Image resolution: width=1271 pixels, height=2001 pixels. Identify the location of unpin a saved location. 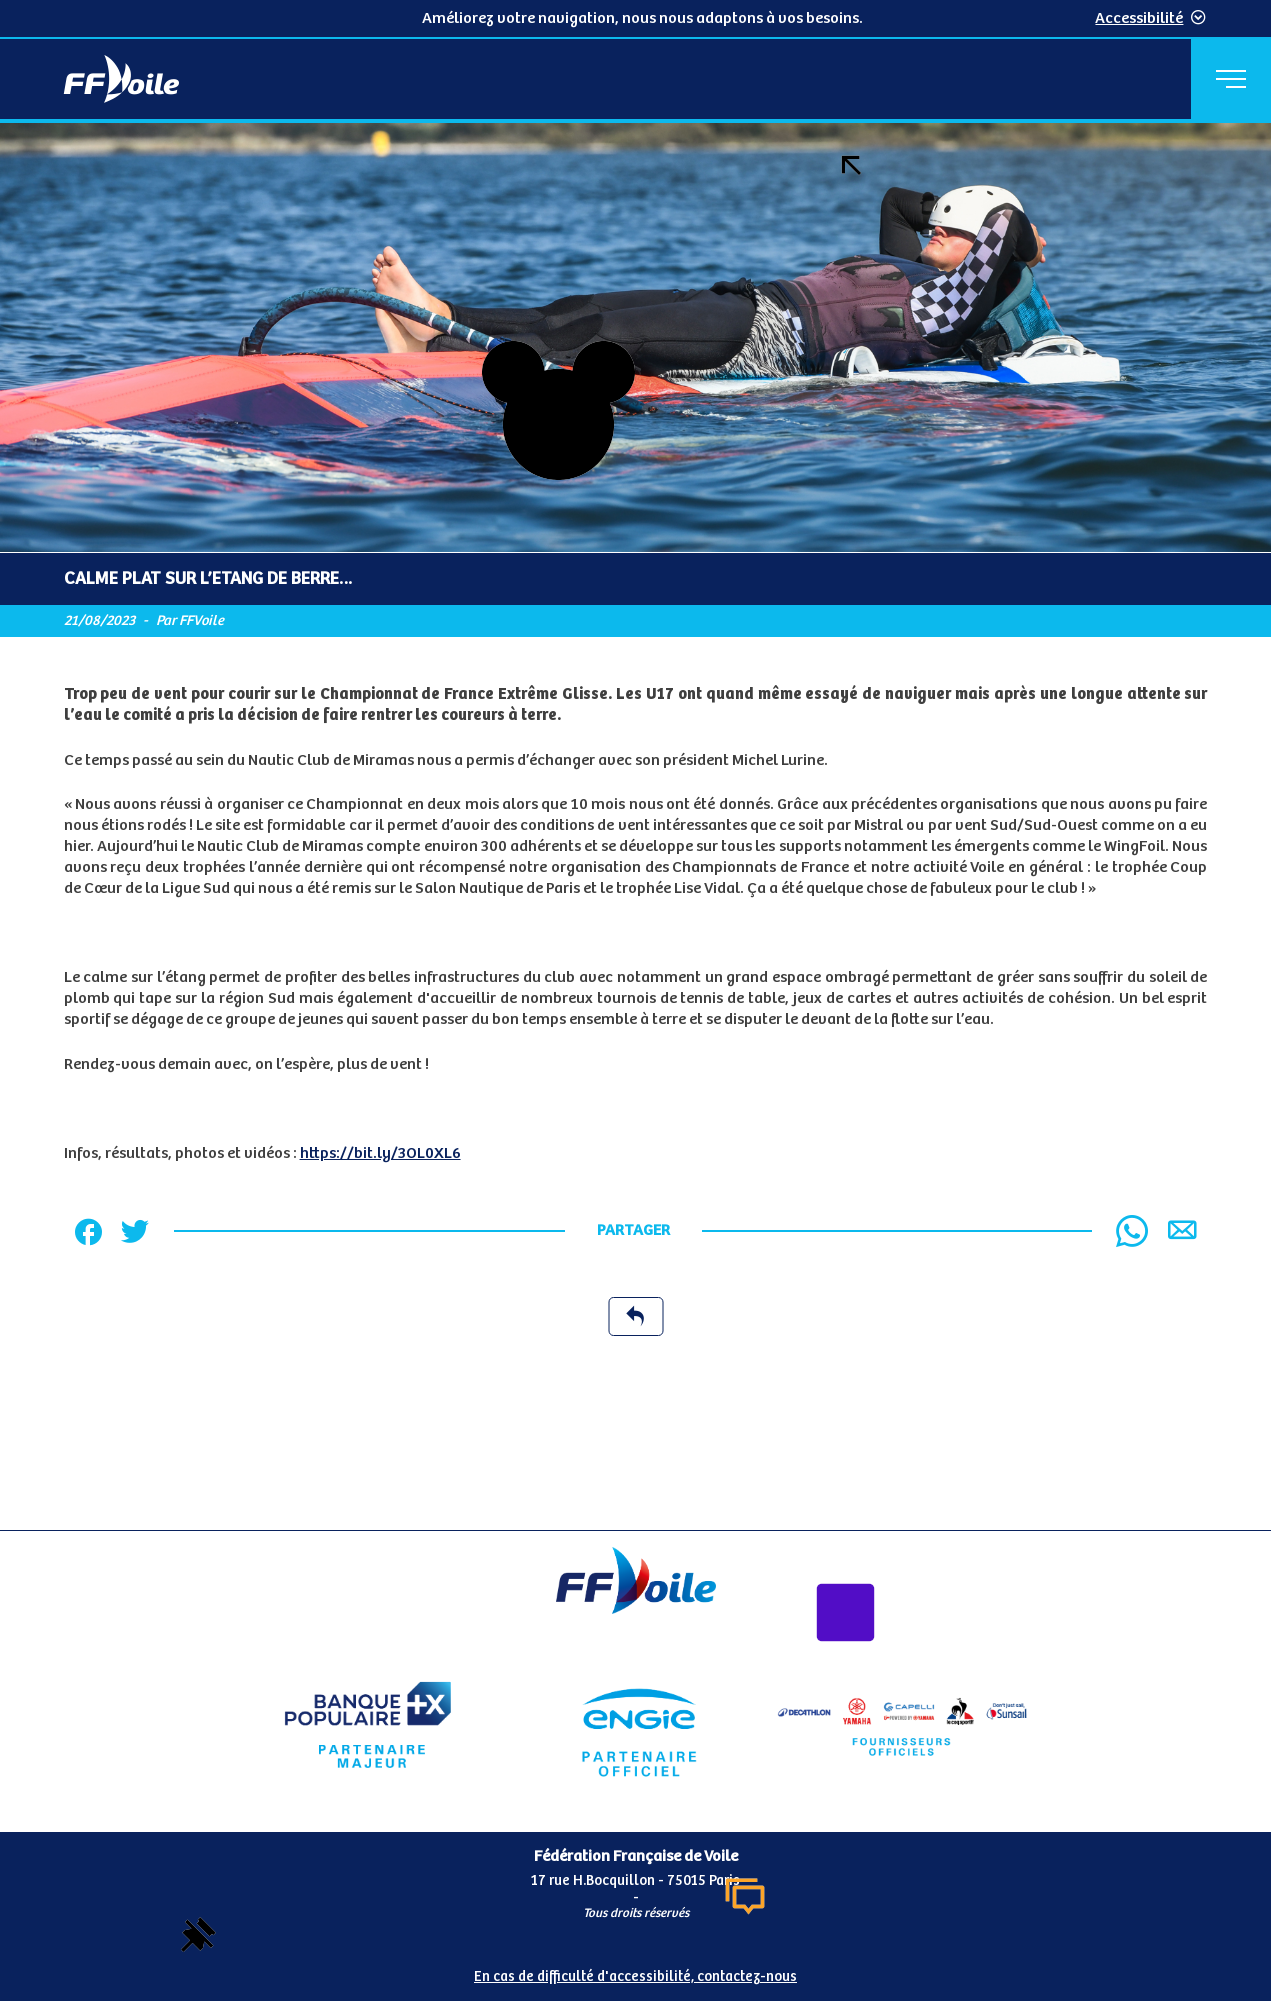
(197, 1936).